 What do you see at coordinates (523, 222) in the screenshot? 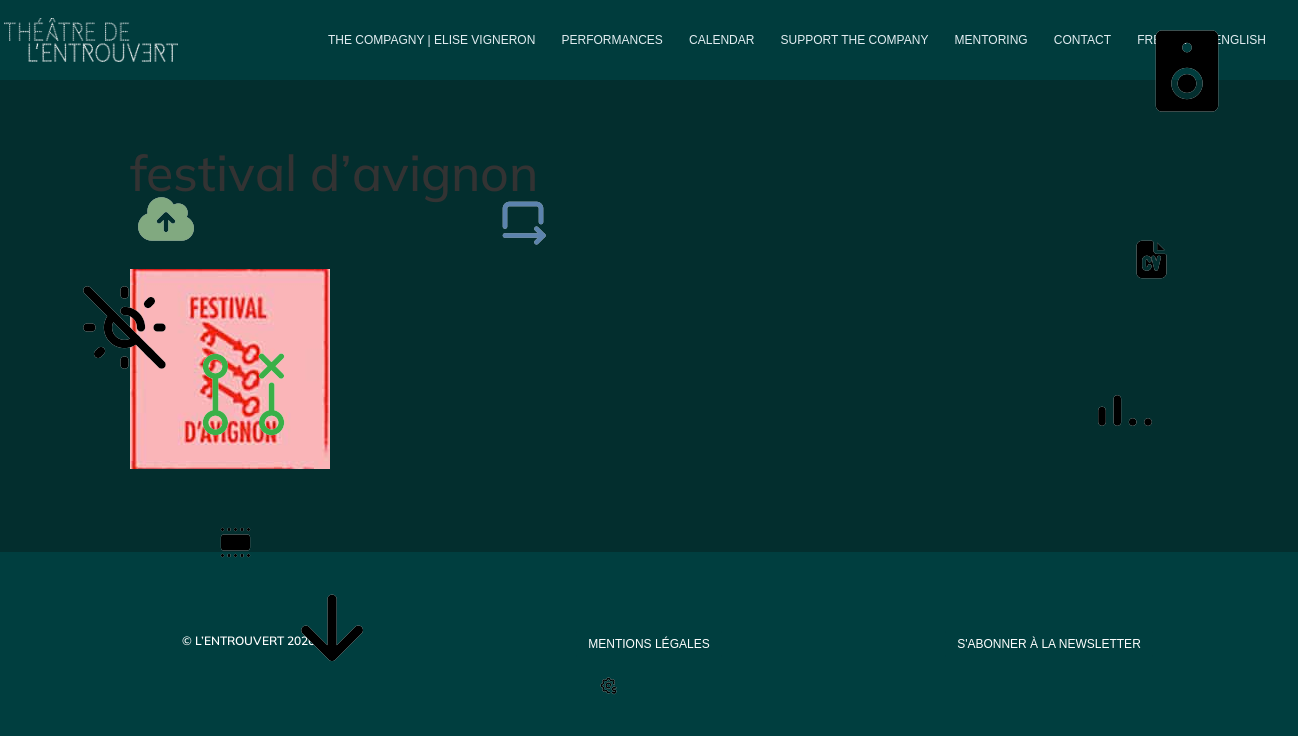
I see `auto-fit content to the right edge` at bounding box center [523, 222].